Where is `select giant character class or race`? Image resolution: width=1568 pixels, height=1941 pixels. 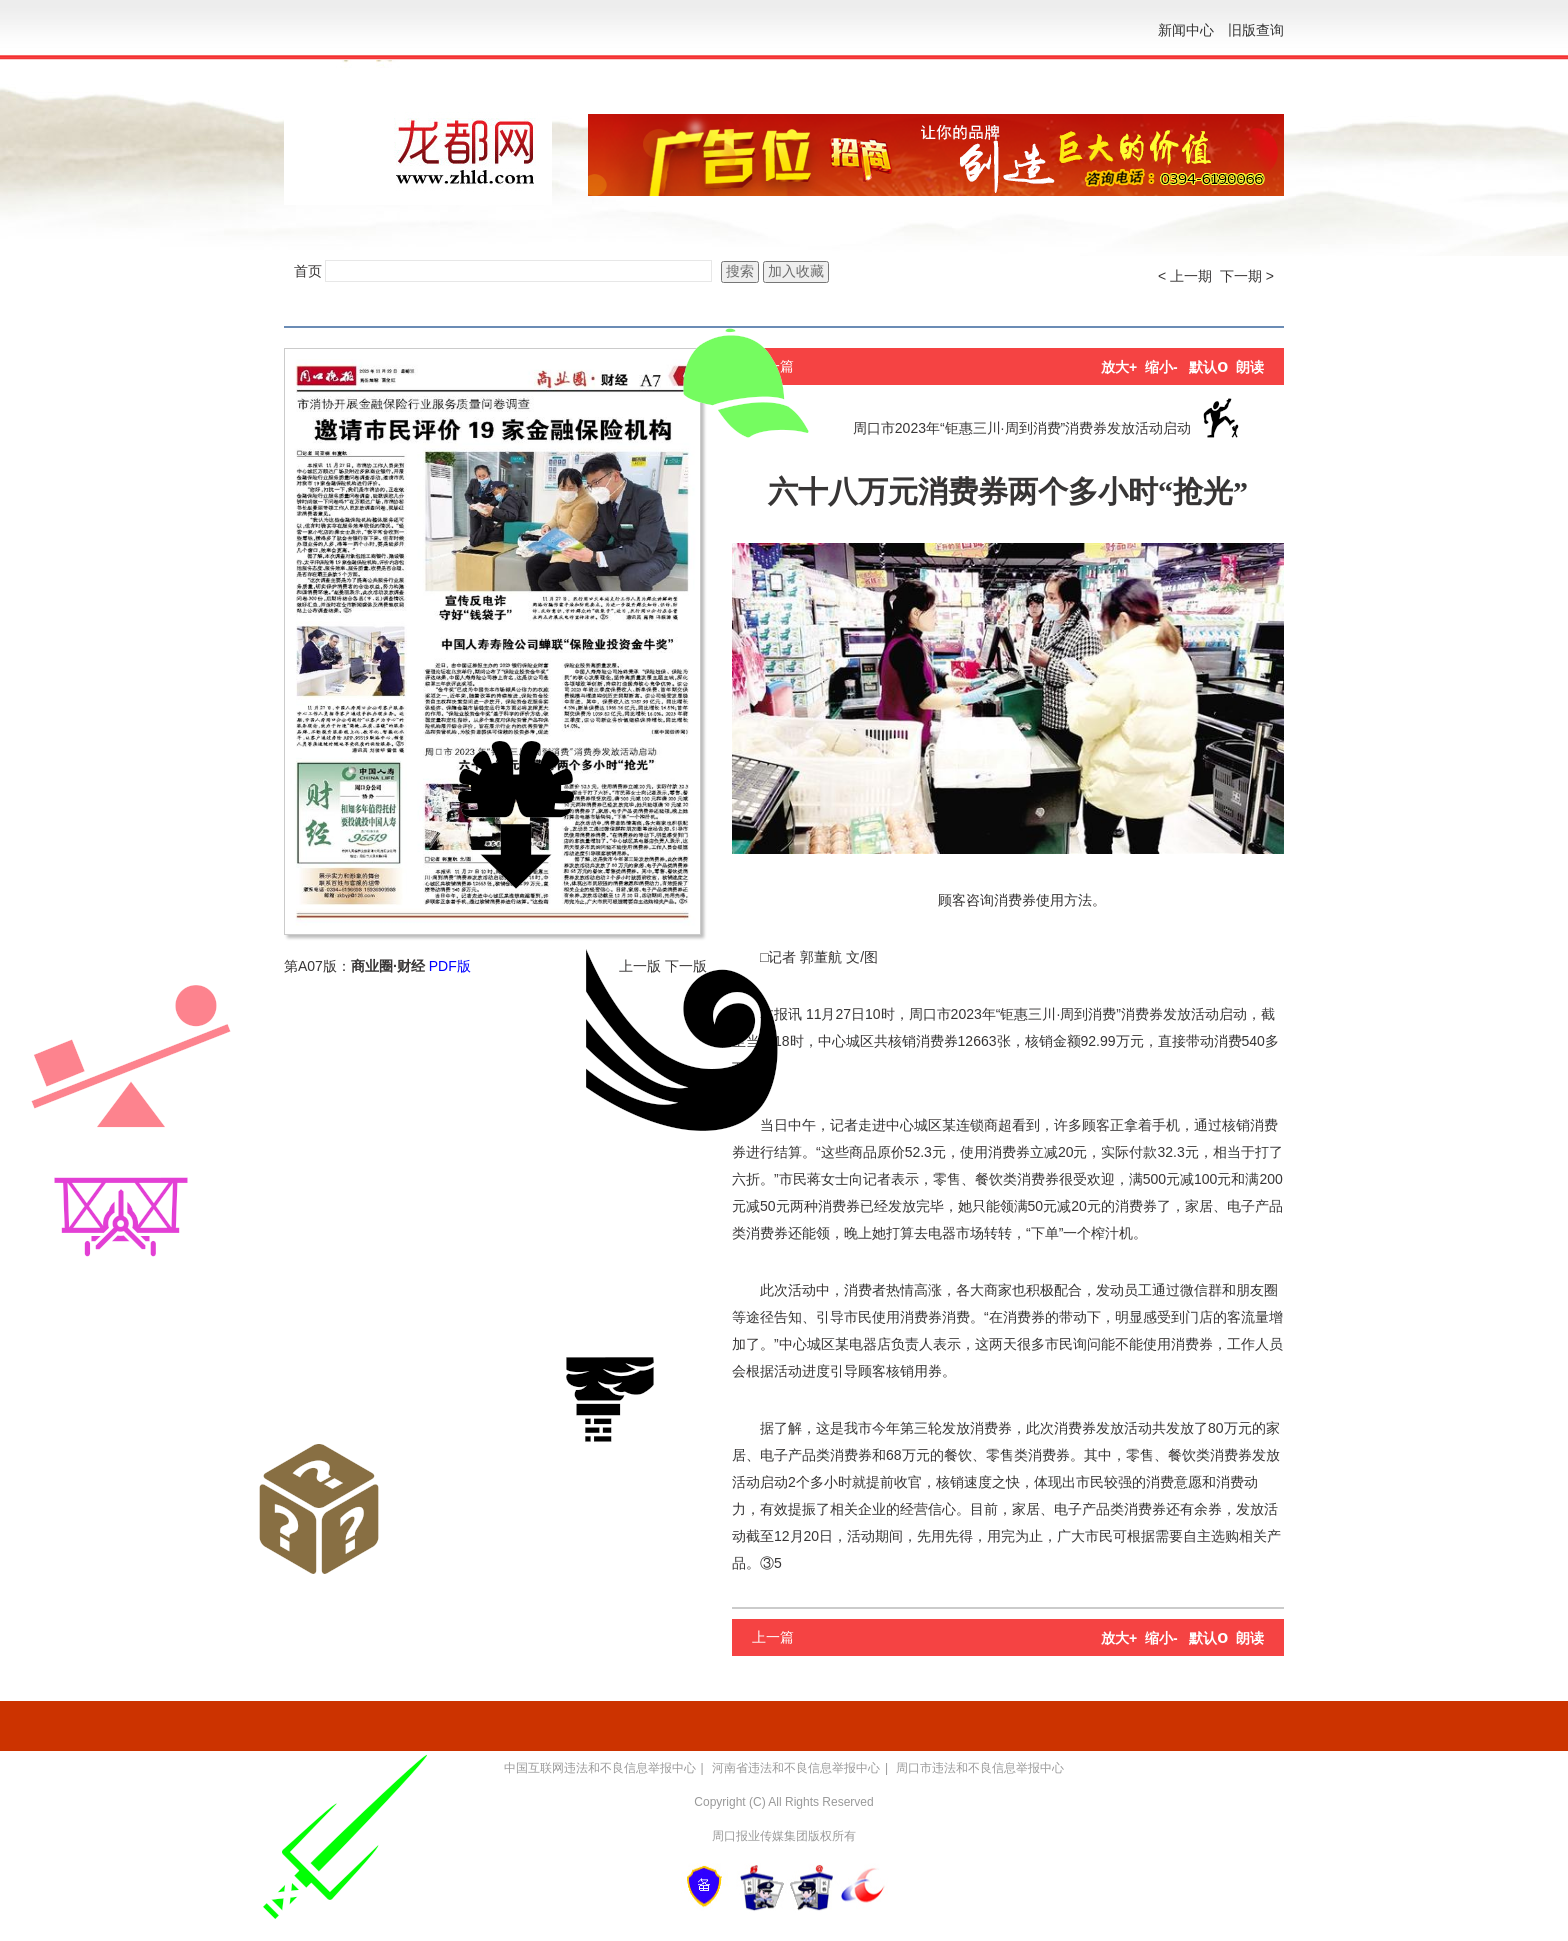
select giant character class or race is located at coordinates (1221, 418).